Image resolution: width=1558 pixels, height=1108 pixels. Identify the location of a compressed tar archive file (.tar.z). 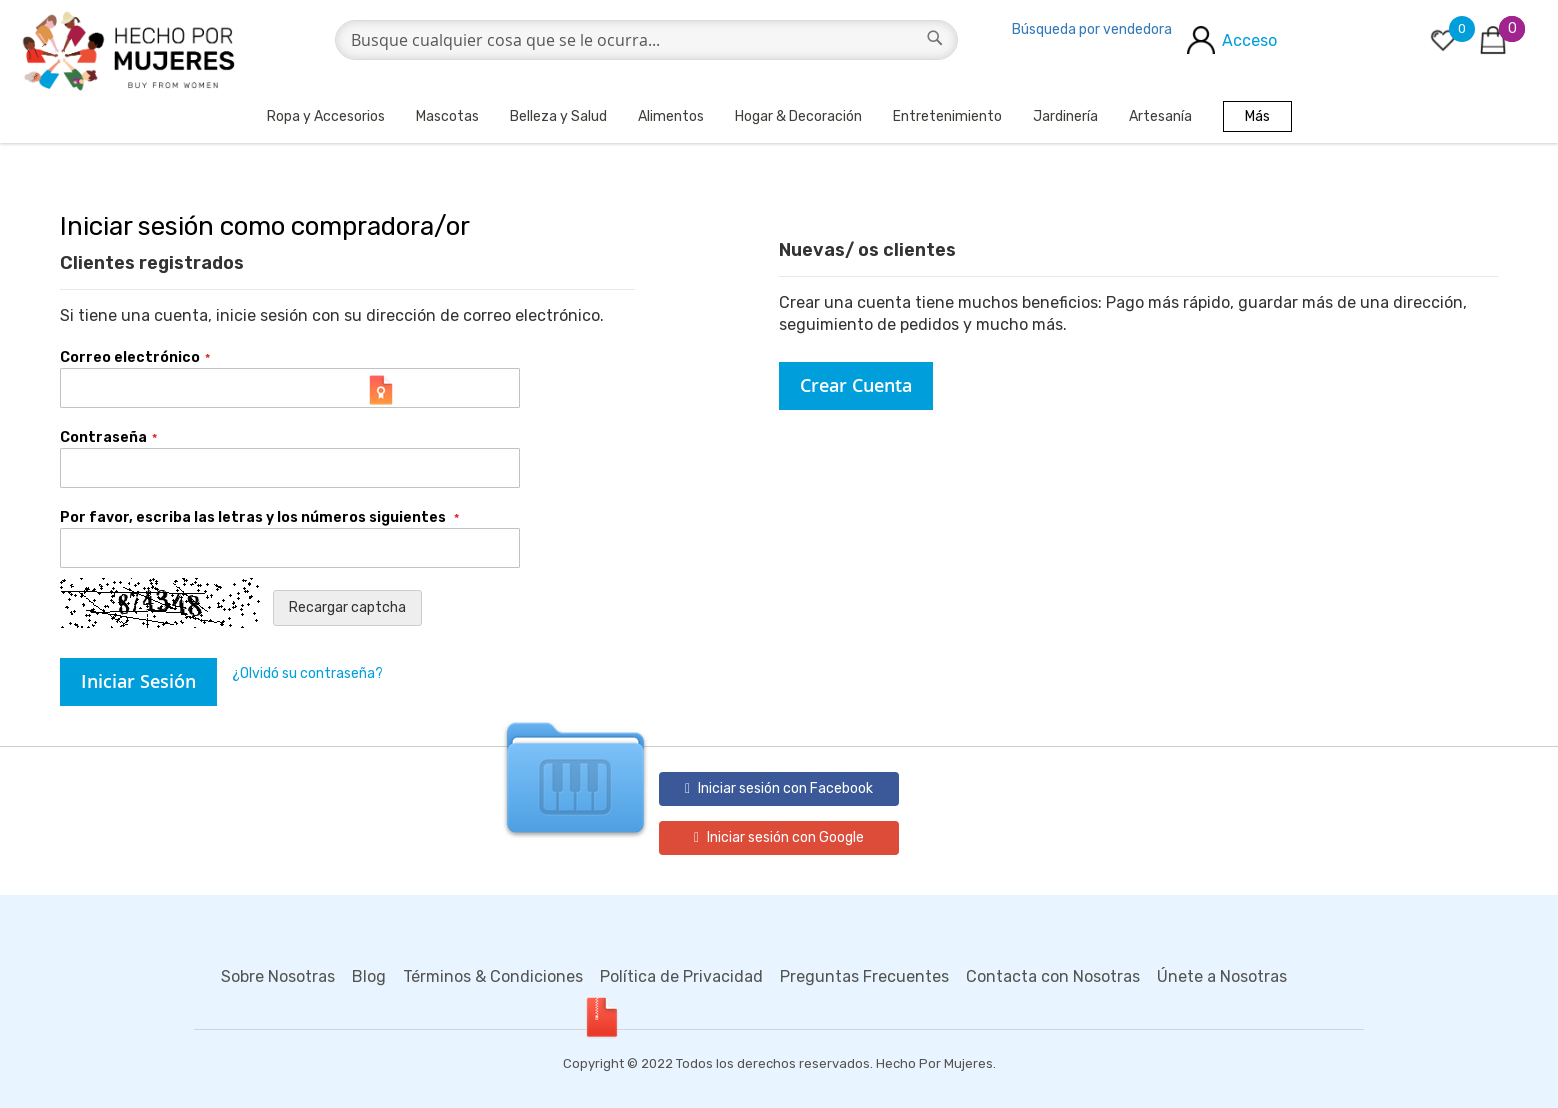
(602, 1018).